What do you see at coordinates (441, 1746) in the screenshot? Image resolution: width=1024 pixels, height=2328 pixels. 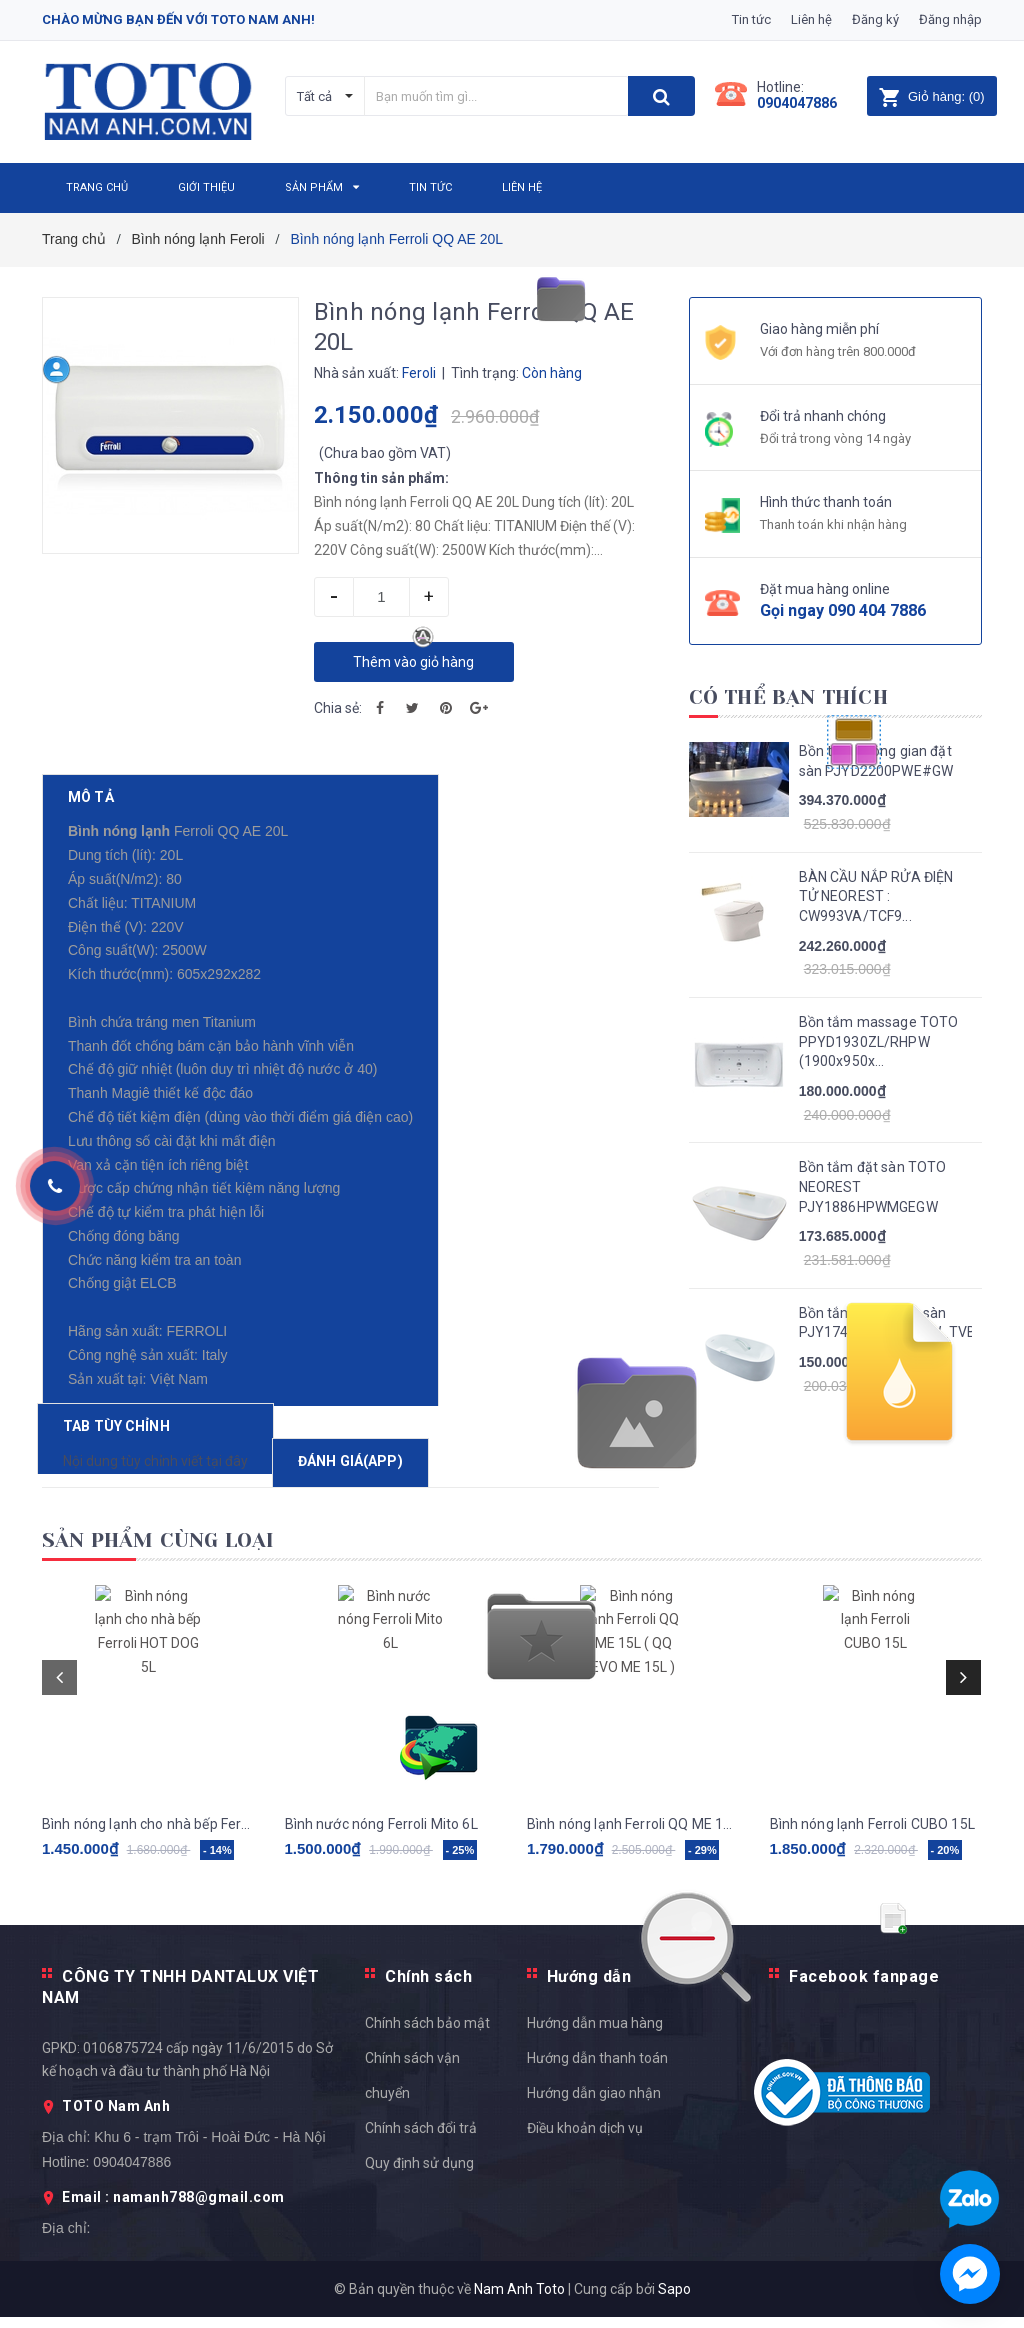 I see `open internet download manager files folder` at bounding box center [441, 1746].